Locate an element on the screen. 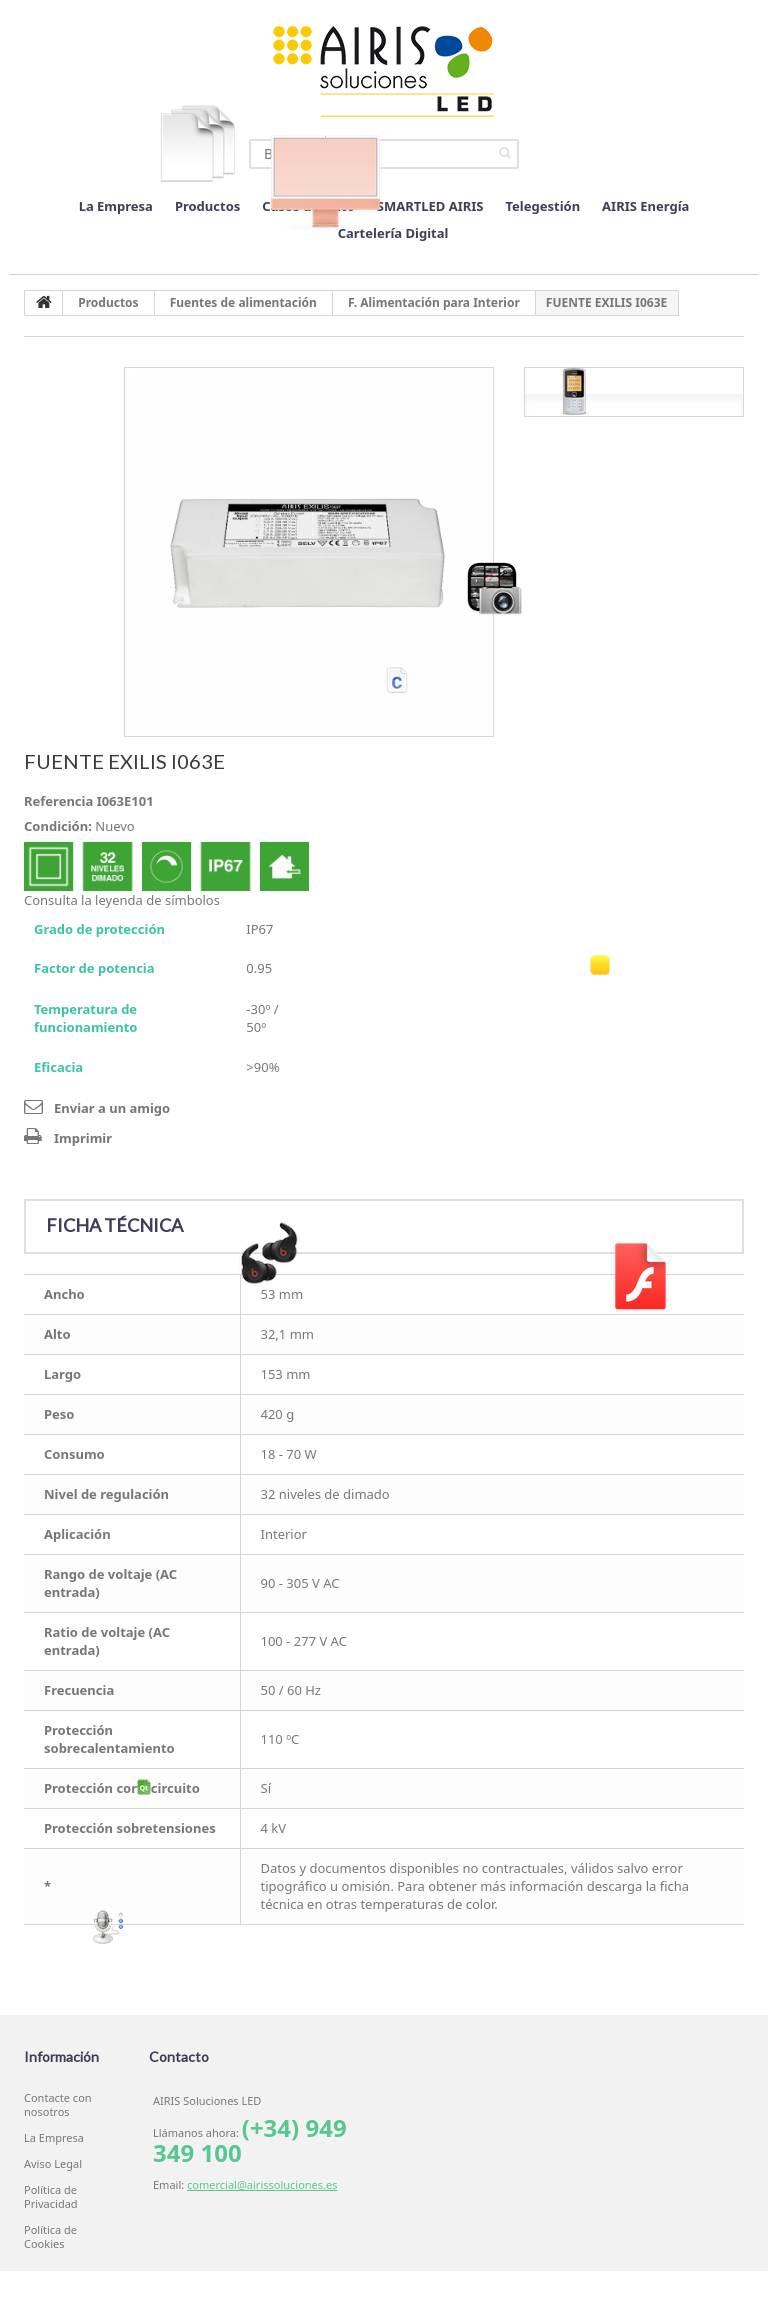 The width and height of the screenshot is (768, 2323). a C programming language source file is located at coordinates (397, 680).